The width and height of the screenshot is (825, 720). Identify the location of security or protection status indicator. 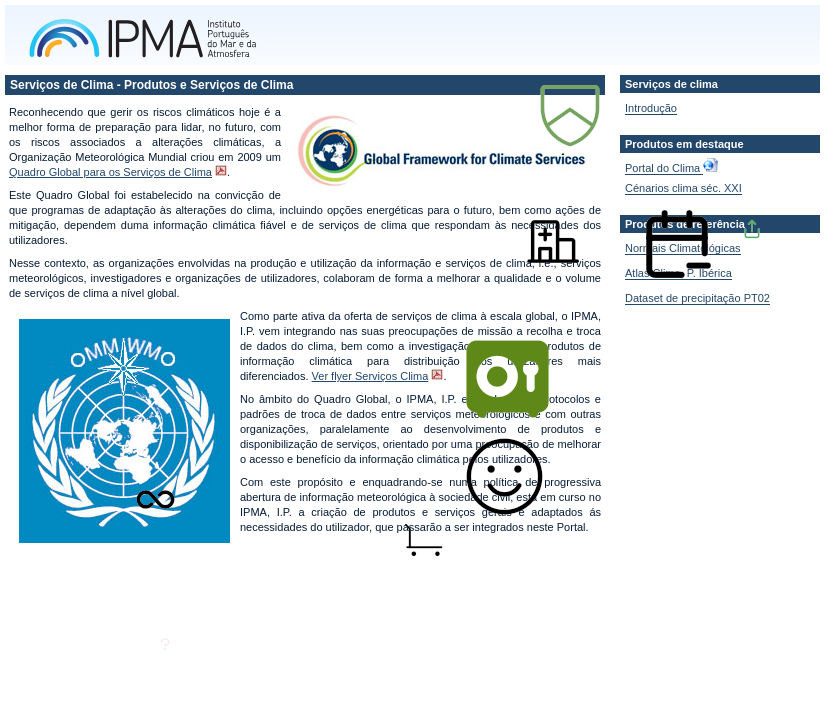
(570, 112).